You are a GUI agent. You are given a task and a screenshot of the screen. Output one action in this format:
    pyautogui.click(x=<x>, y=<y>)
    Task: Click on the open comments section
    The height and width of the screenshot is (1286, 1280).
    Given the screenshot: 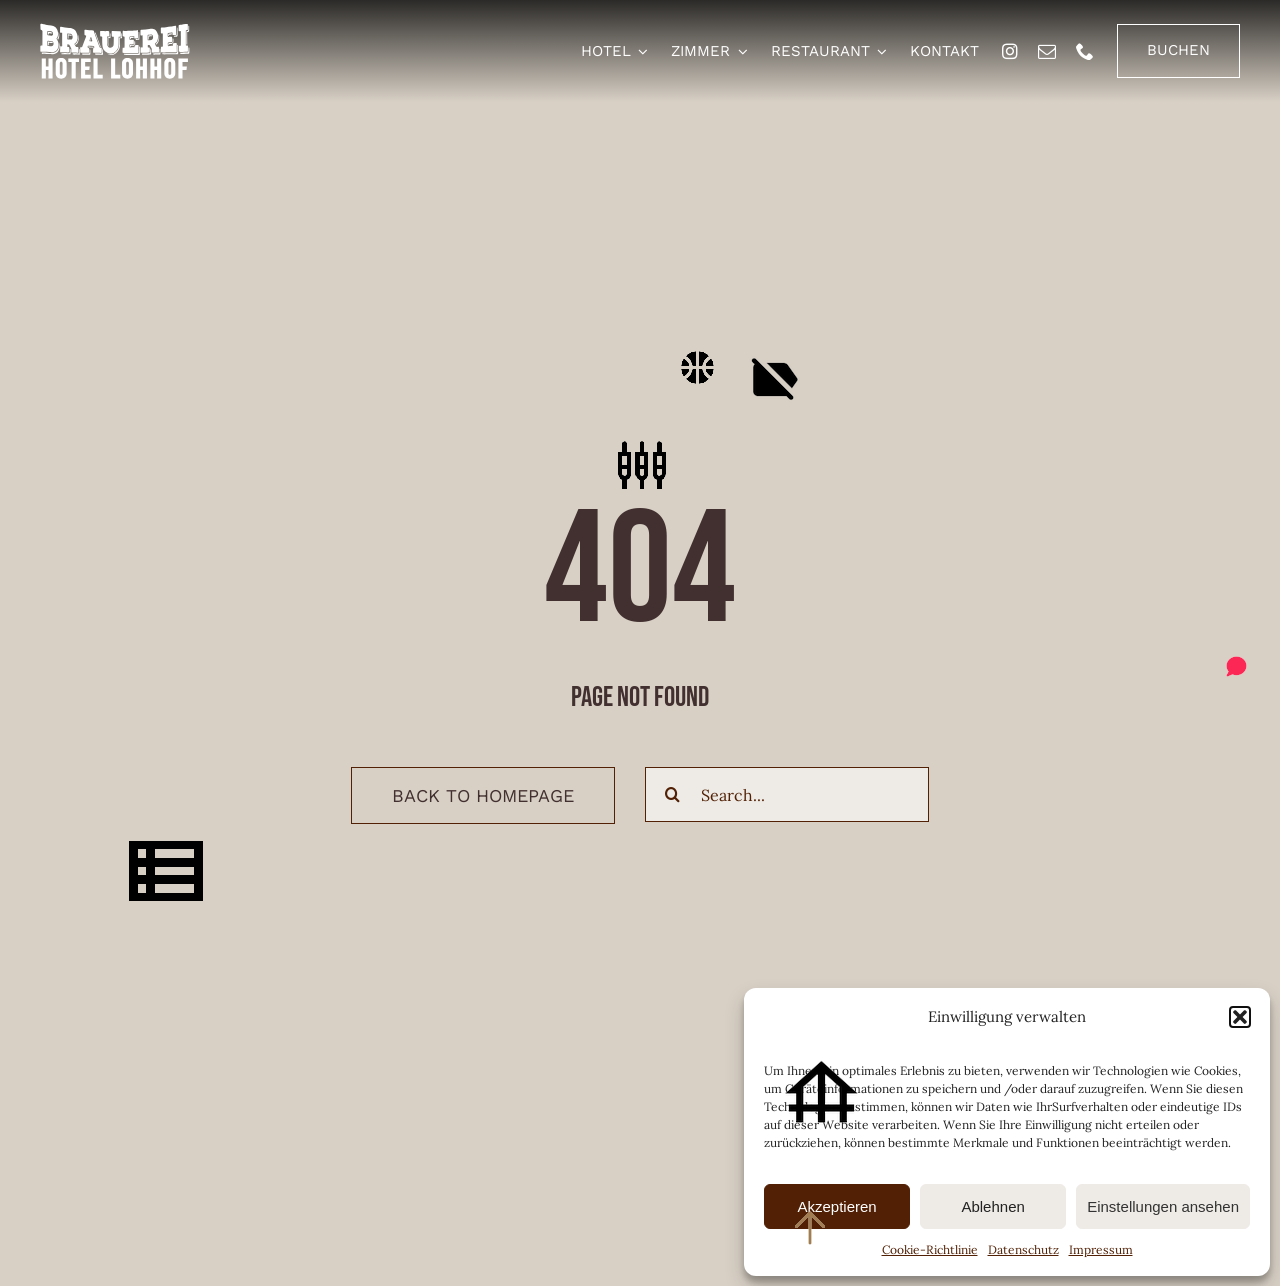 What is the action you would take?
    pyautogui.click(x=1236, y=666)
    